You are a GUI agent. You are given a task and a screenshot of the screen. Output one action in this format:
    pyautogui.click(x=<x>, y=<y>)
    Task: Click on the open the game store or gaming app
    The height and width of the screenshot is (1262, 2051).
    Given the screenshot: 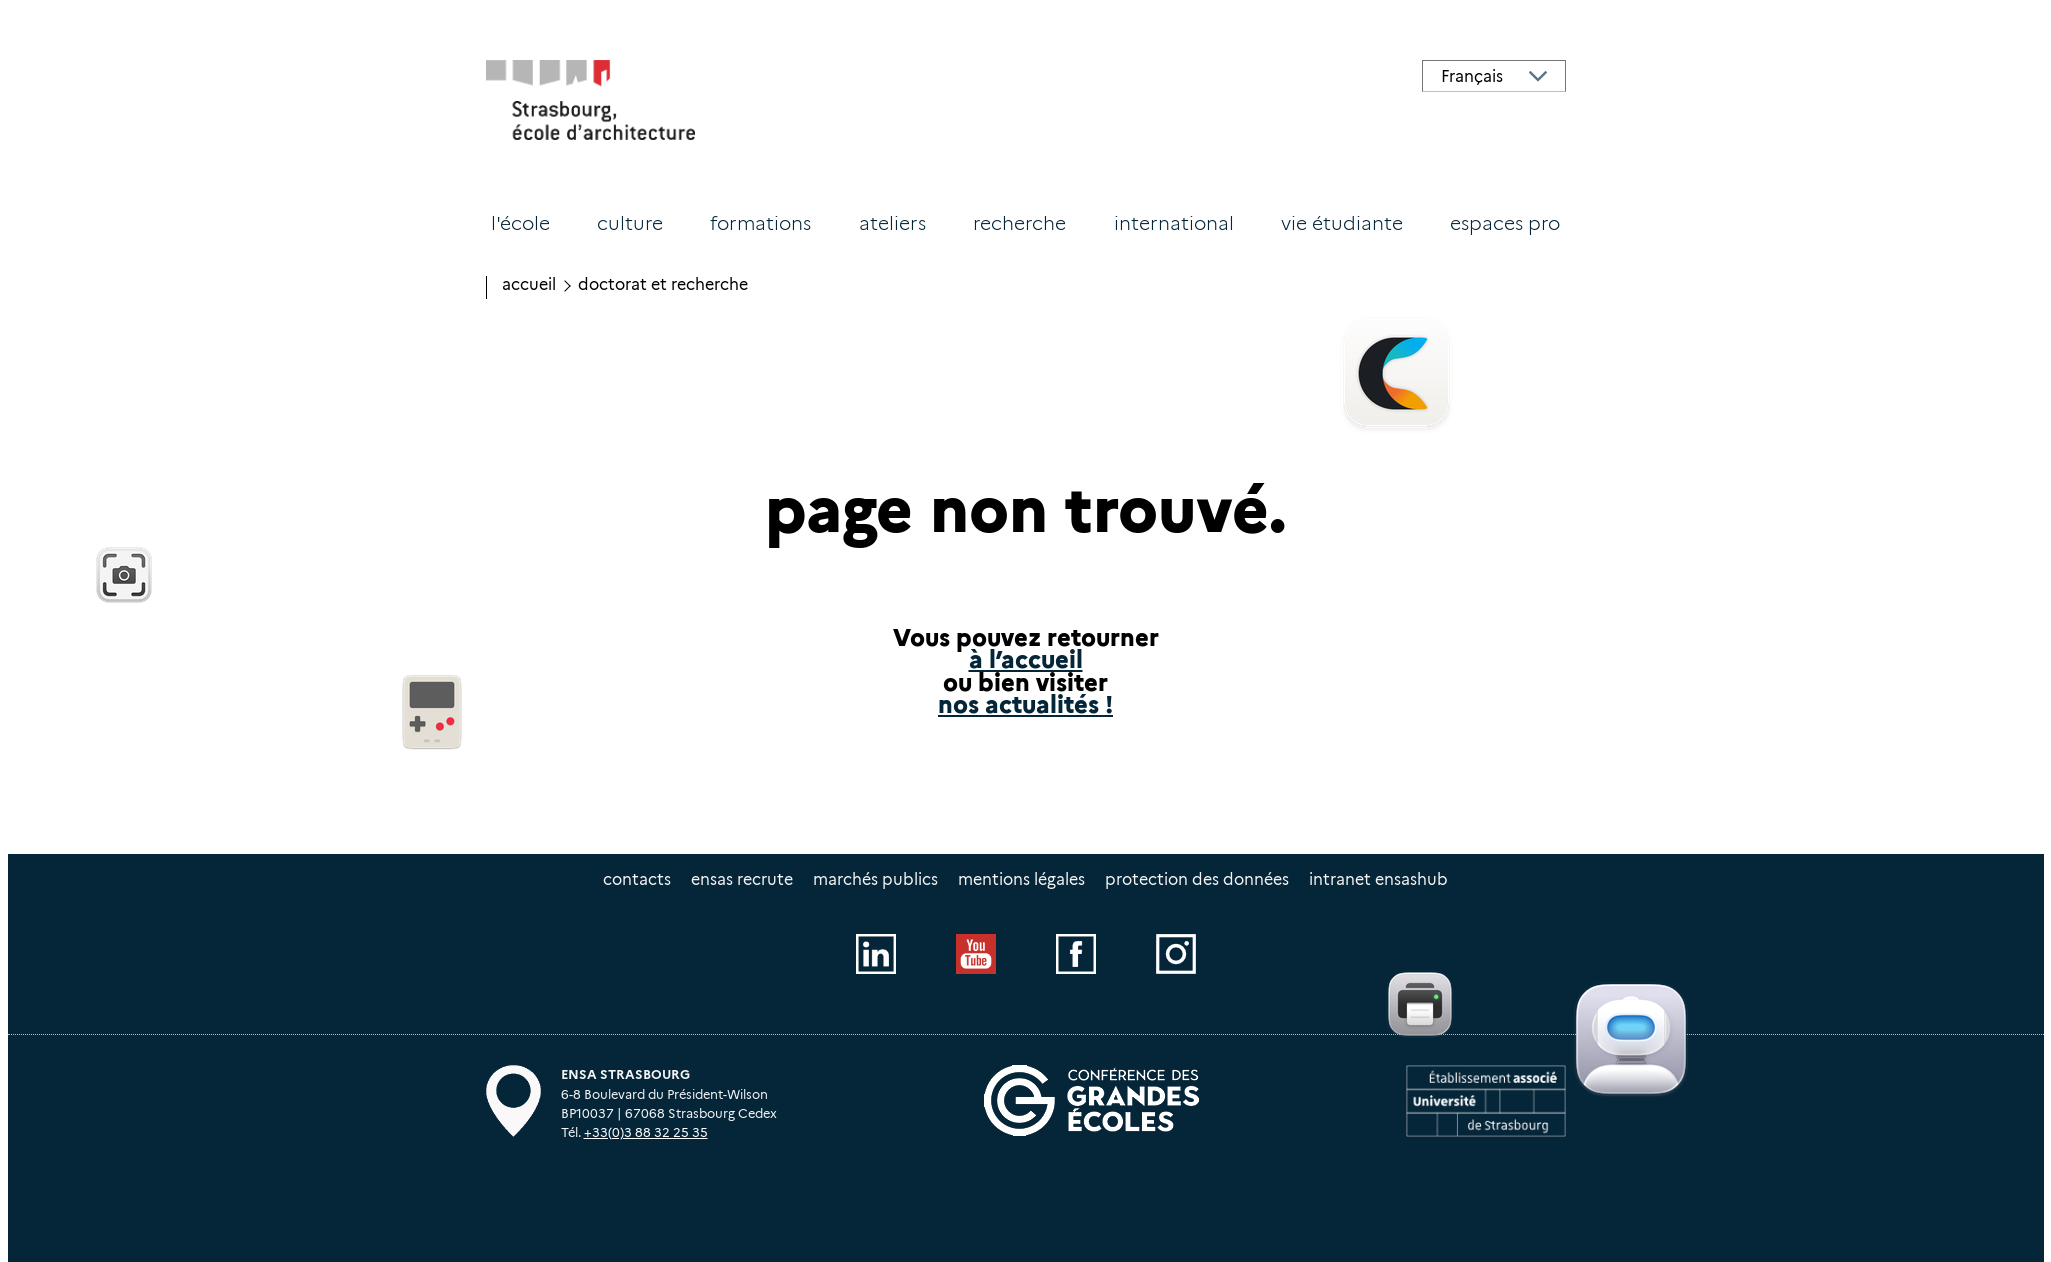 What is the action you would take?
    pyautogui.click(x=432, y=712)
    